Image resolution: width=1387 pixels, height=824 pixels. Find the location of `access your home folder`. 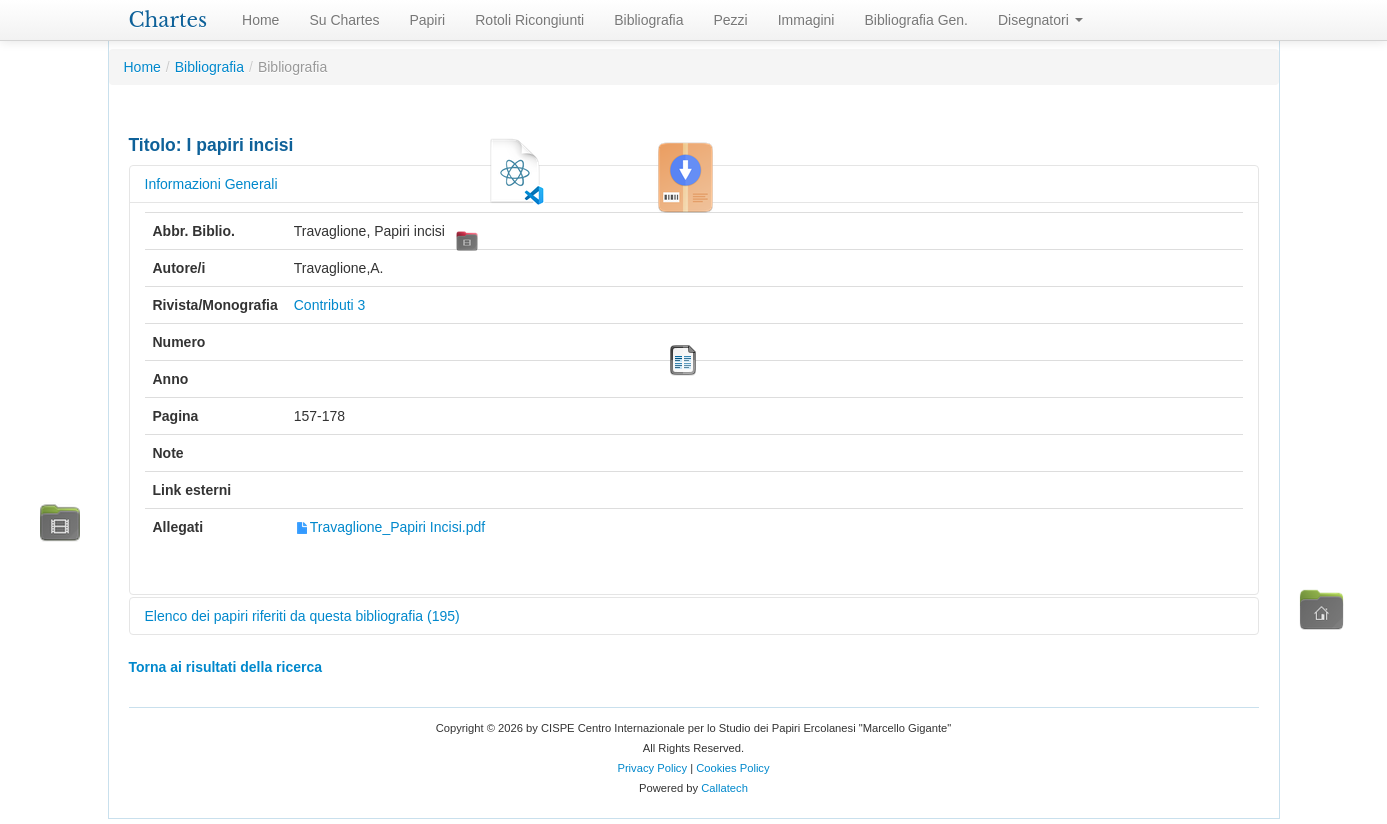

access your home folder is located at coordinates (1321, 609).